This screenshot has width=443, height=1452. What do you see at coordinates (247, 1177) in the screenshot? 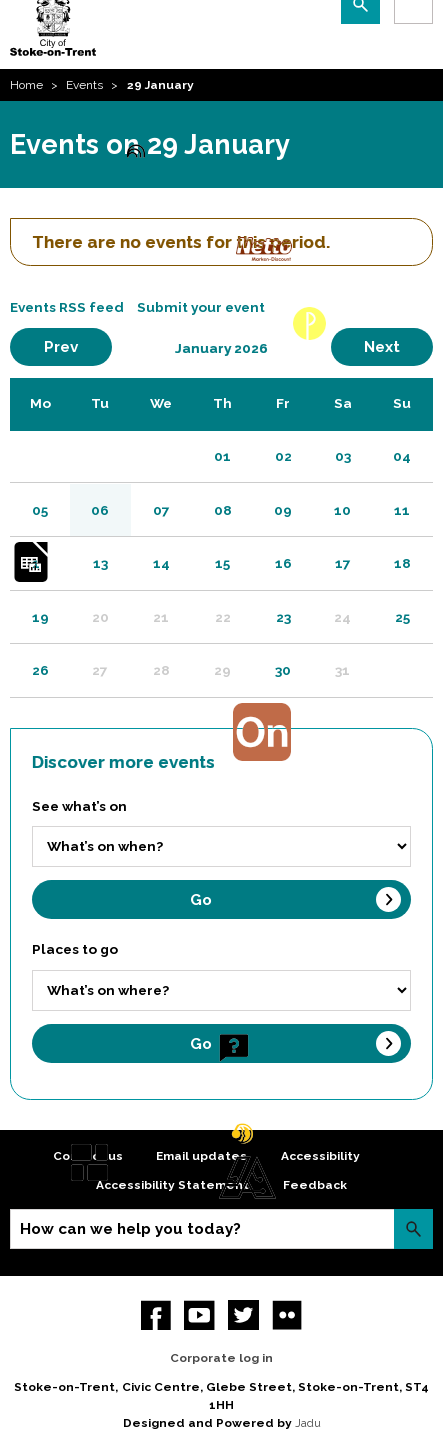
I see `visit The Algorithms website or repository` at bounding box center [247, 1177].